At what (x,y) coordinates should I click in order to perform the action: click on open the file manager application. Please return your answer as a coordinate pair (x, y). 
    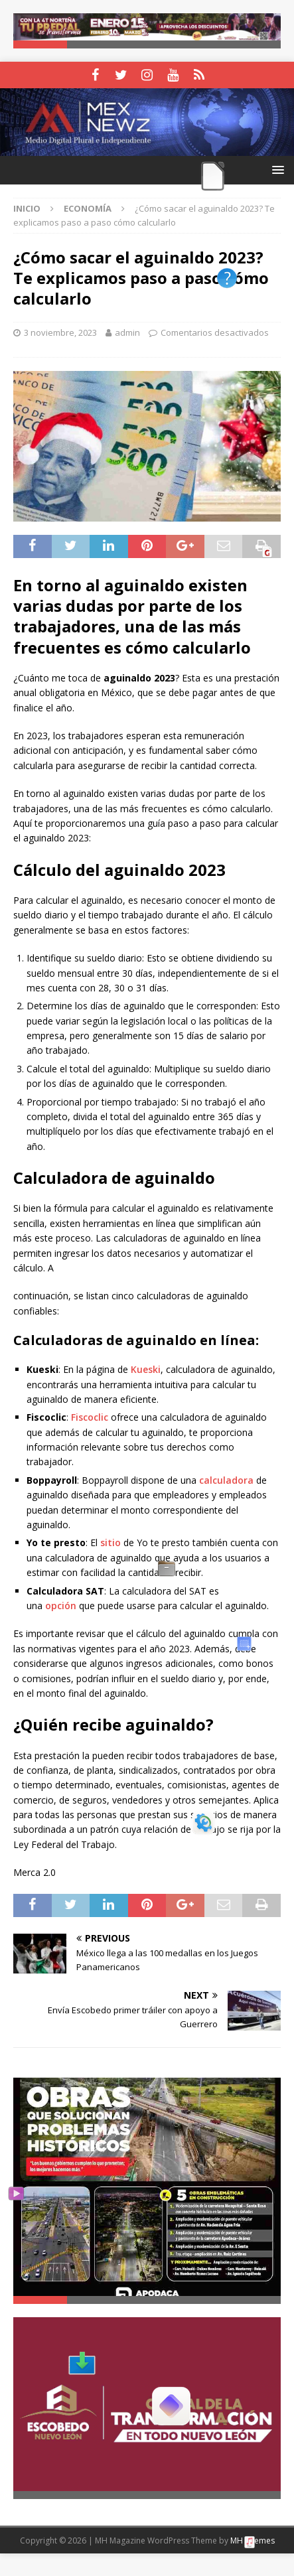
    Looking at the image, I should click on (167, 1568).